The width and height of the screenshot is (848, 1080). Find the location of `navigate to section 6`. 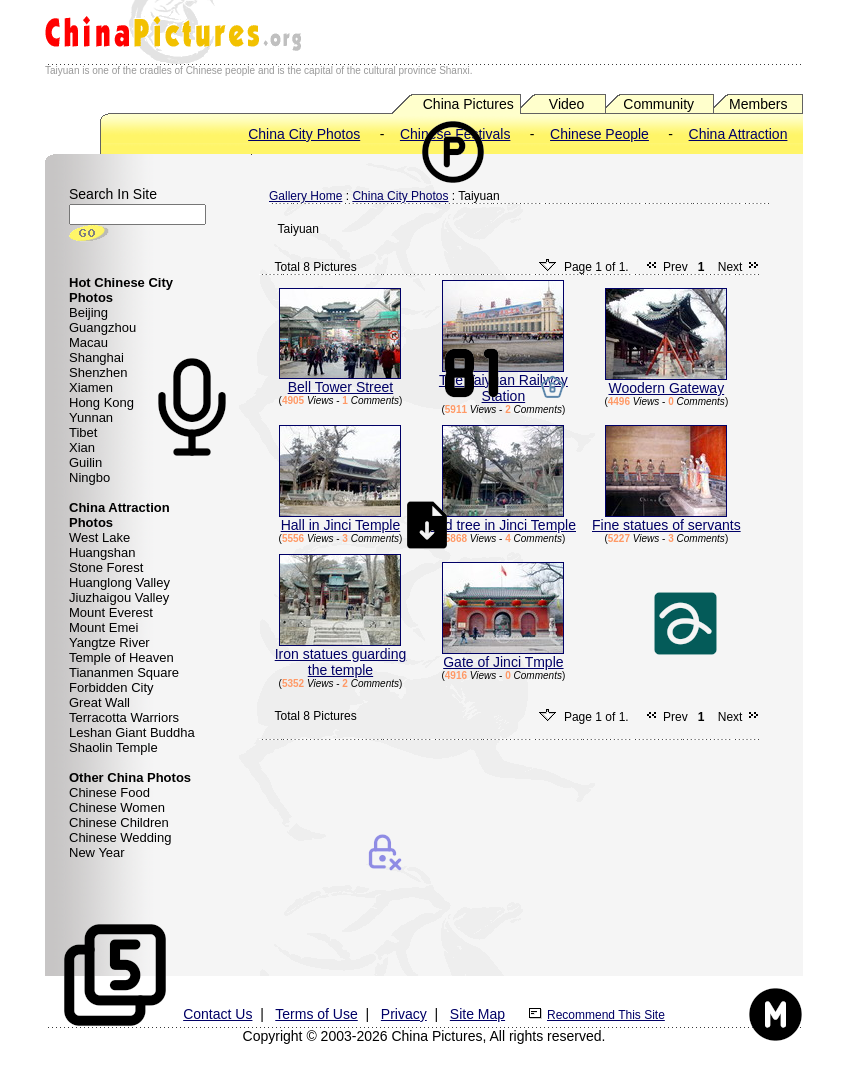

navigate to section 6 is located at coordinates (552, 387).